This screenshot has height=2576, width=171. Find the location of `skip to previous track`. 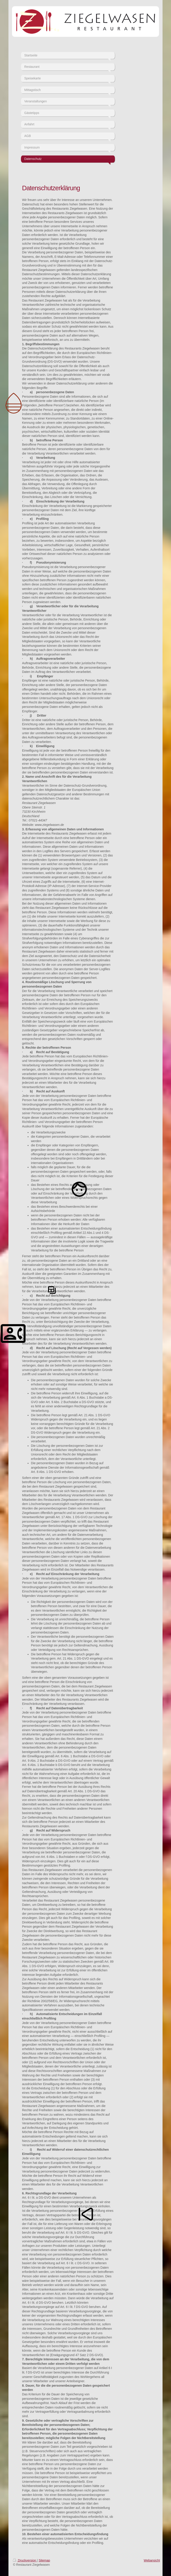

skip to previous track is located at coordinates (86, 2214).